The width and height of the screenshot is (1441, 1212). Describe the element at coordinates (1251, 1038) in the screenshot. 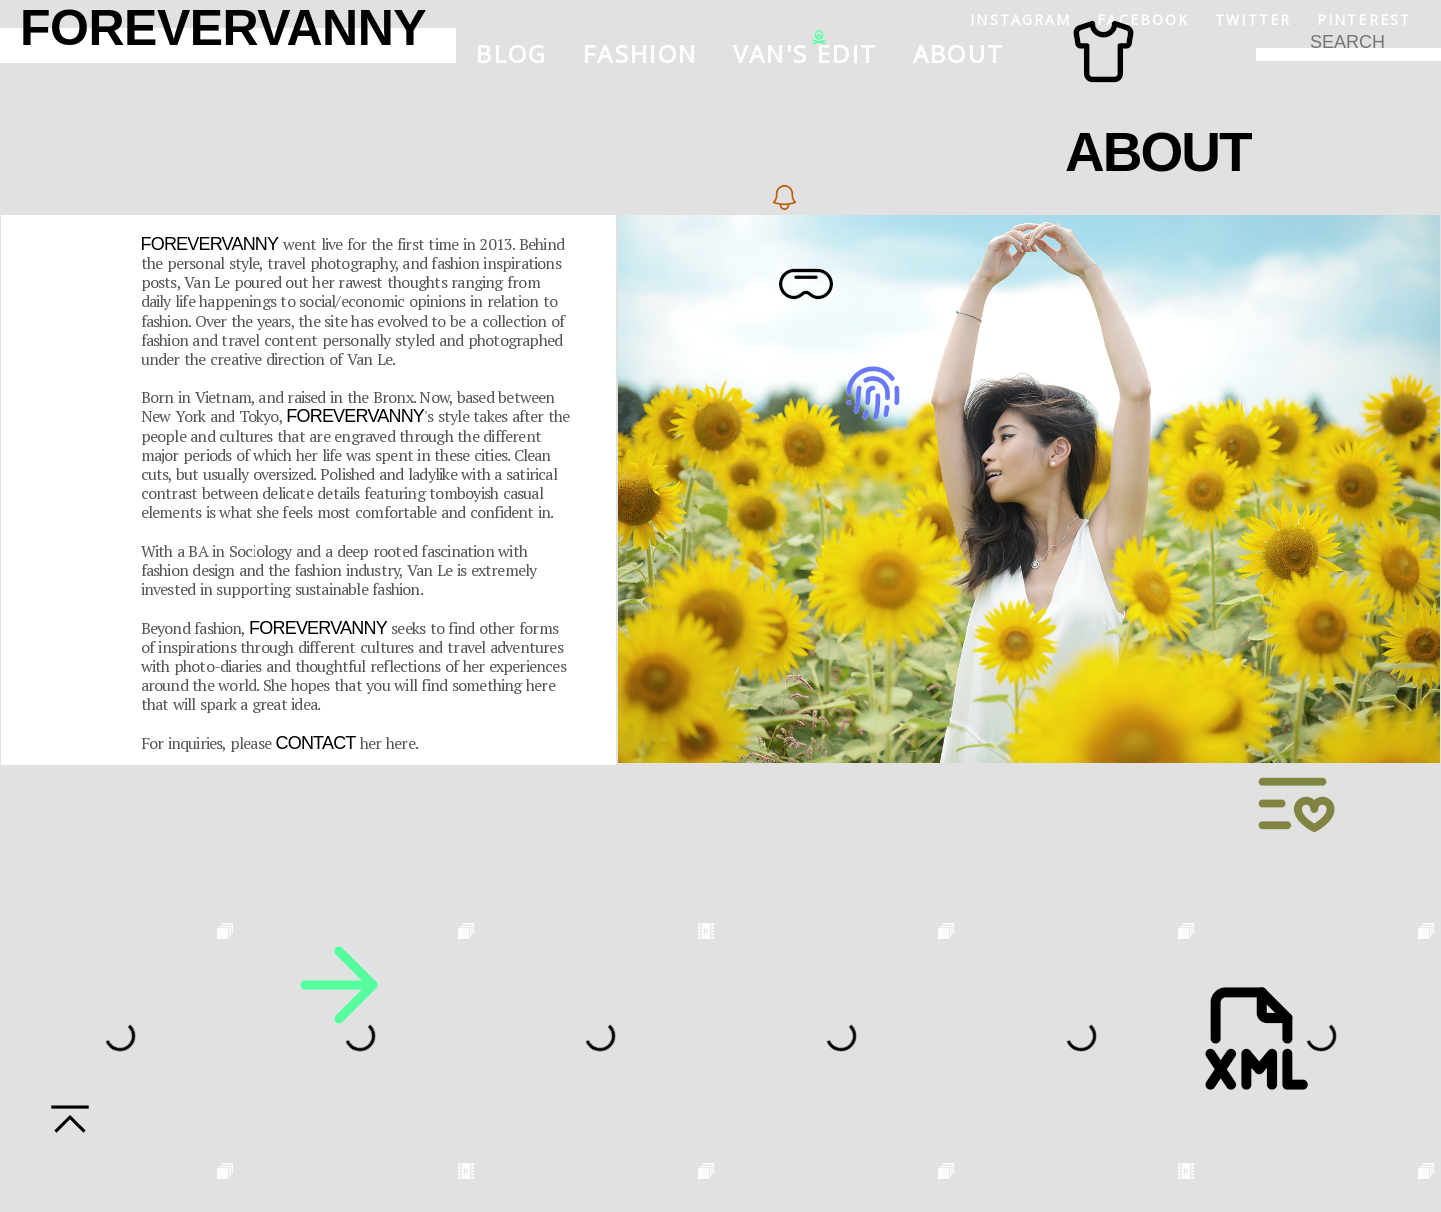

I see `indicates an xml file type` at that location.